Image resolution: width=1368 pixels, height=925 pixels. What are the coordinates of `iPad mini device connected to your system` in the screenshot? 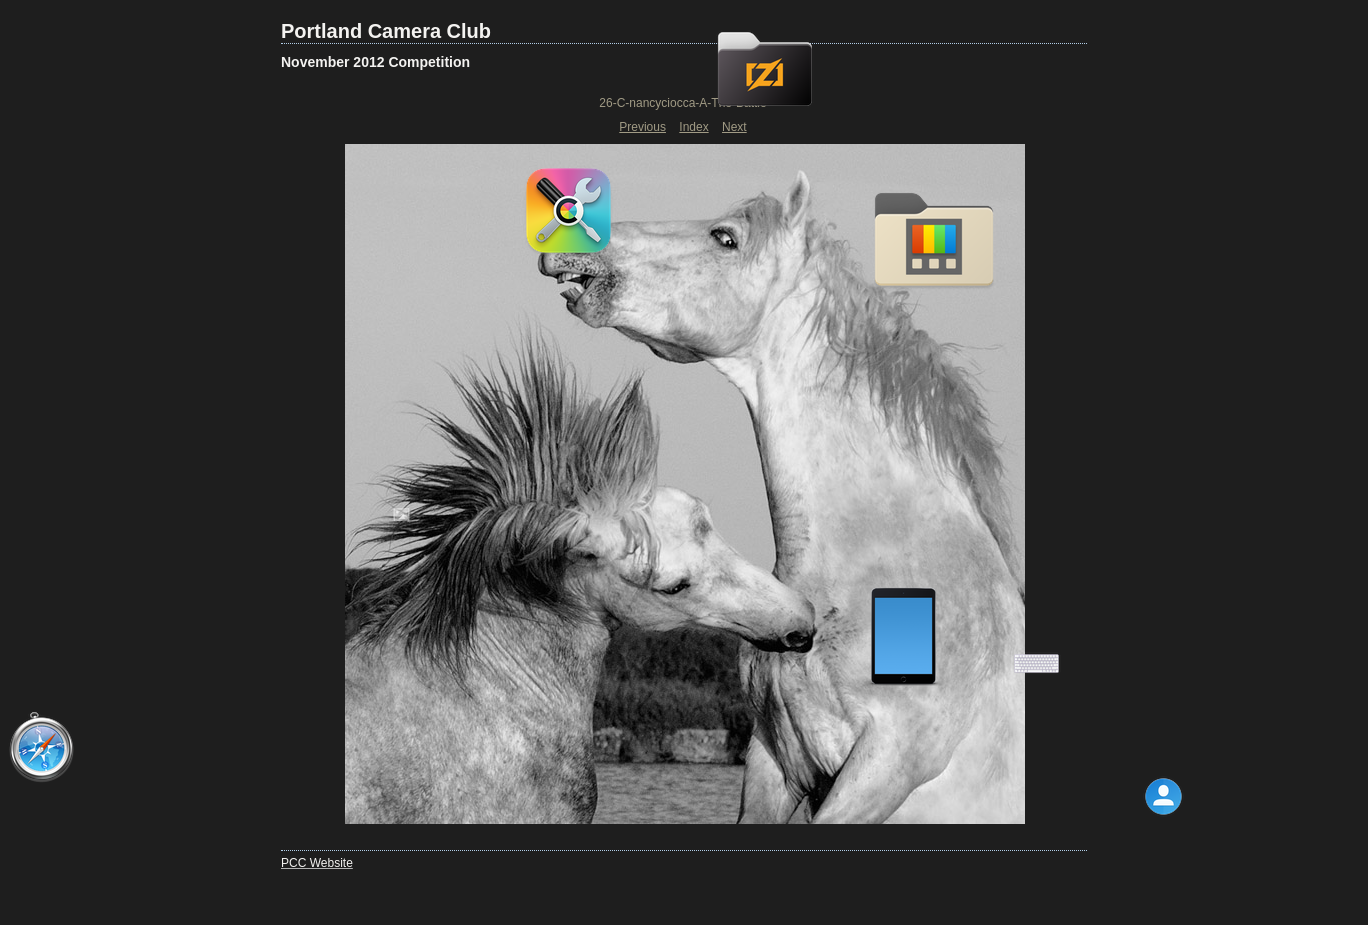 It's located at (903, 627).